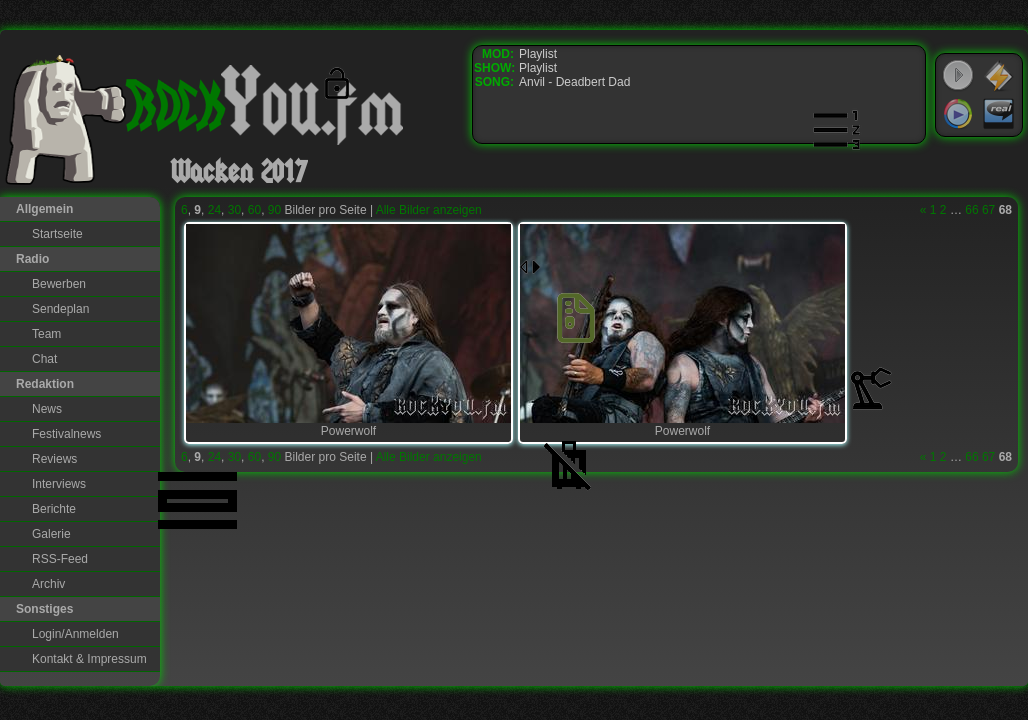 This screenshot has height=720, width=1028. I want to click on indicates an unlocked or unsecured state, so click(337, 84).